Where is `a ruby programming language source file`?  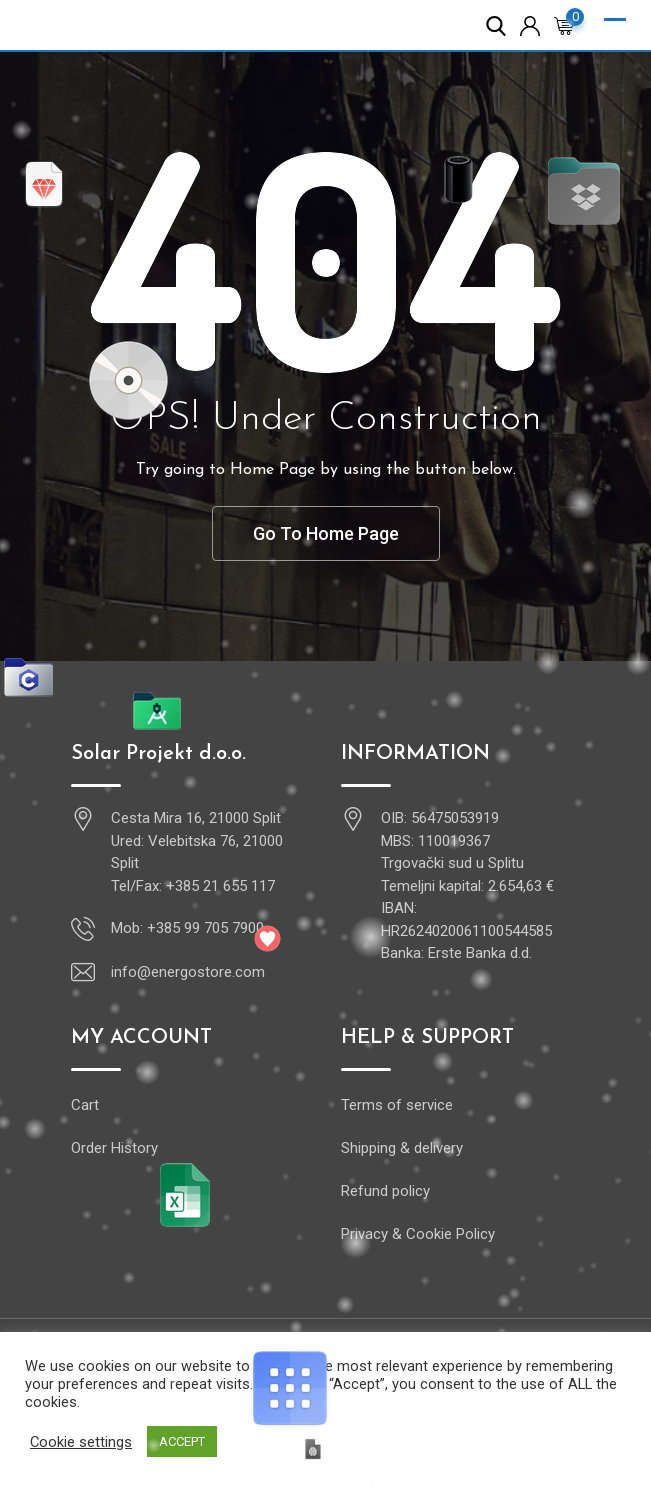 a ruby programming language source file is located at coordinates (44, 184).